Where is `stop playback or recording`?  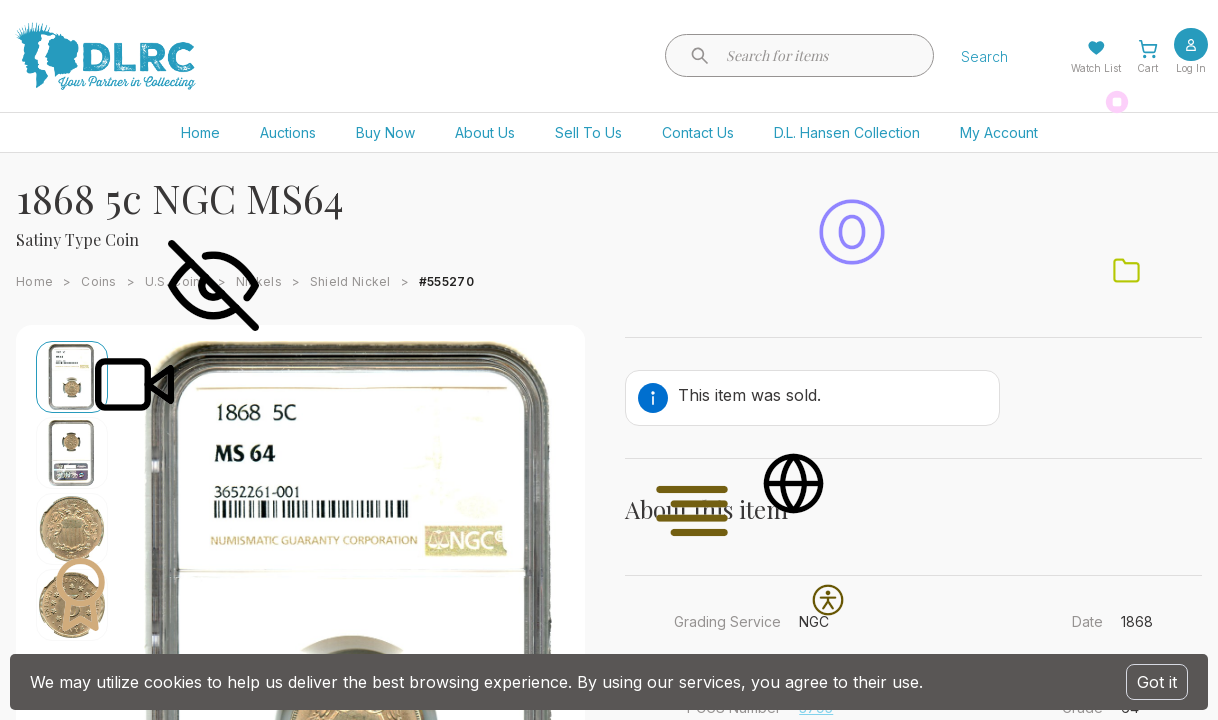
stop playback or recording is located at coordinates (1117, 102).